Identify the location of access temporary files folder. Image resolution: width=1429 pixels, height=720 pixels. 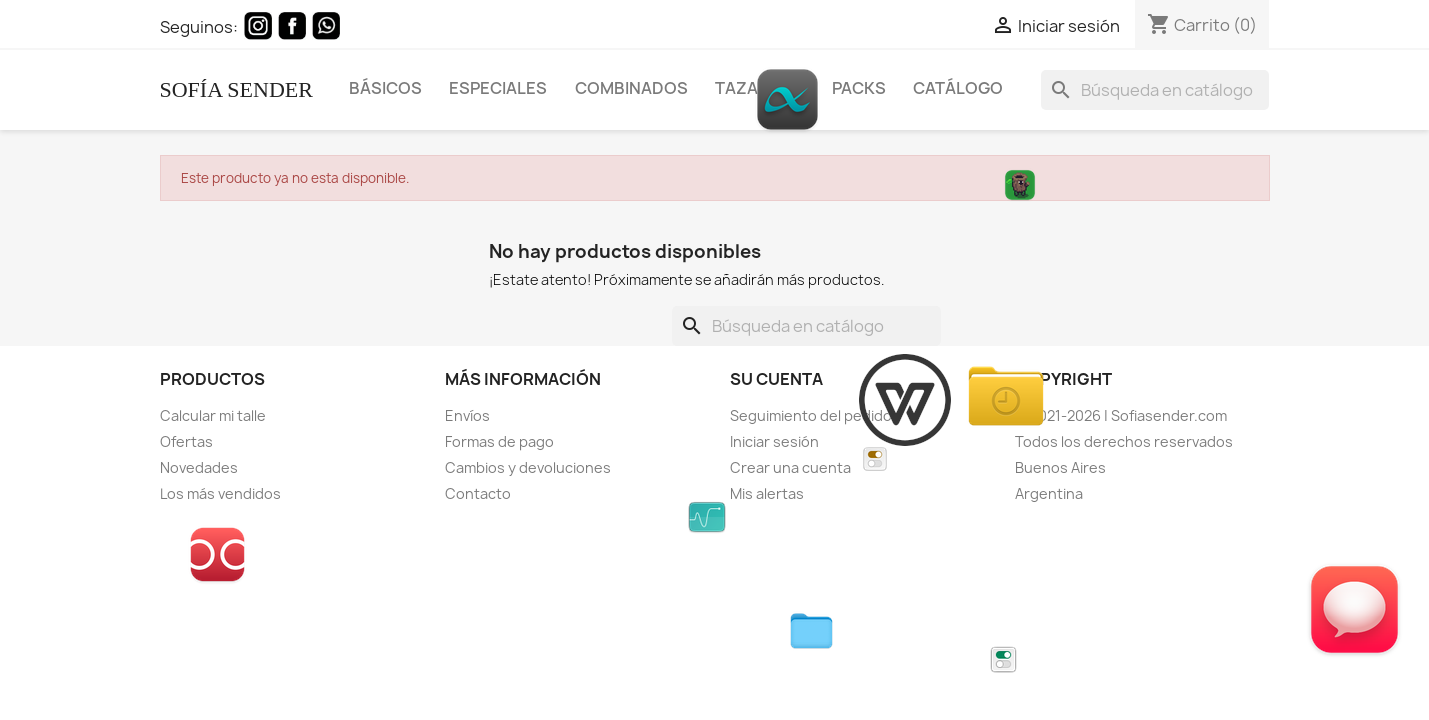
(1006, 396).